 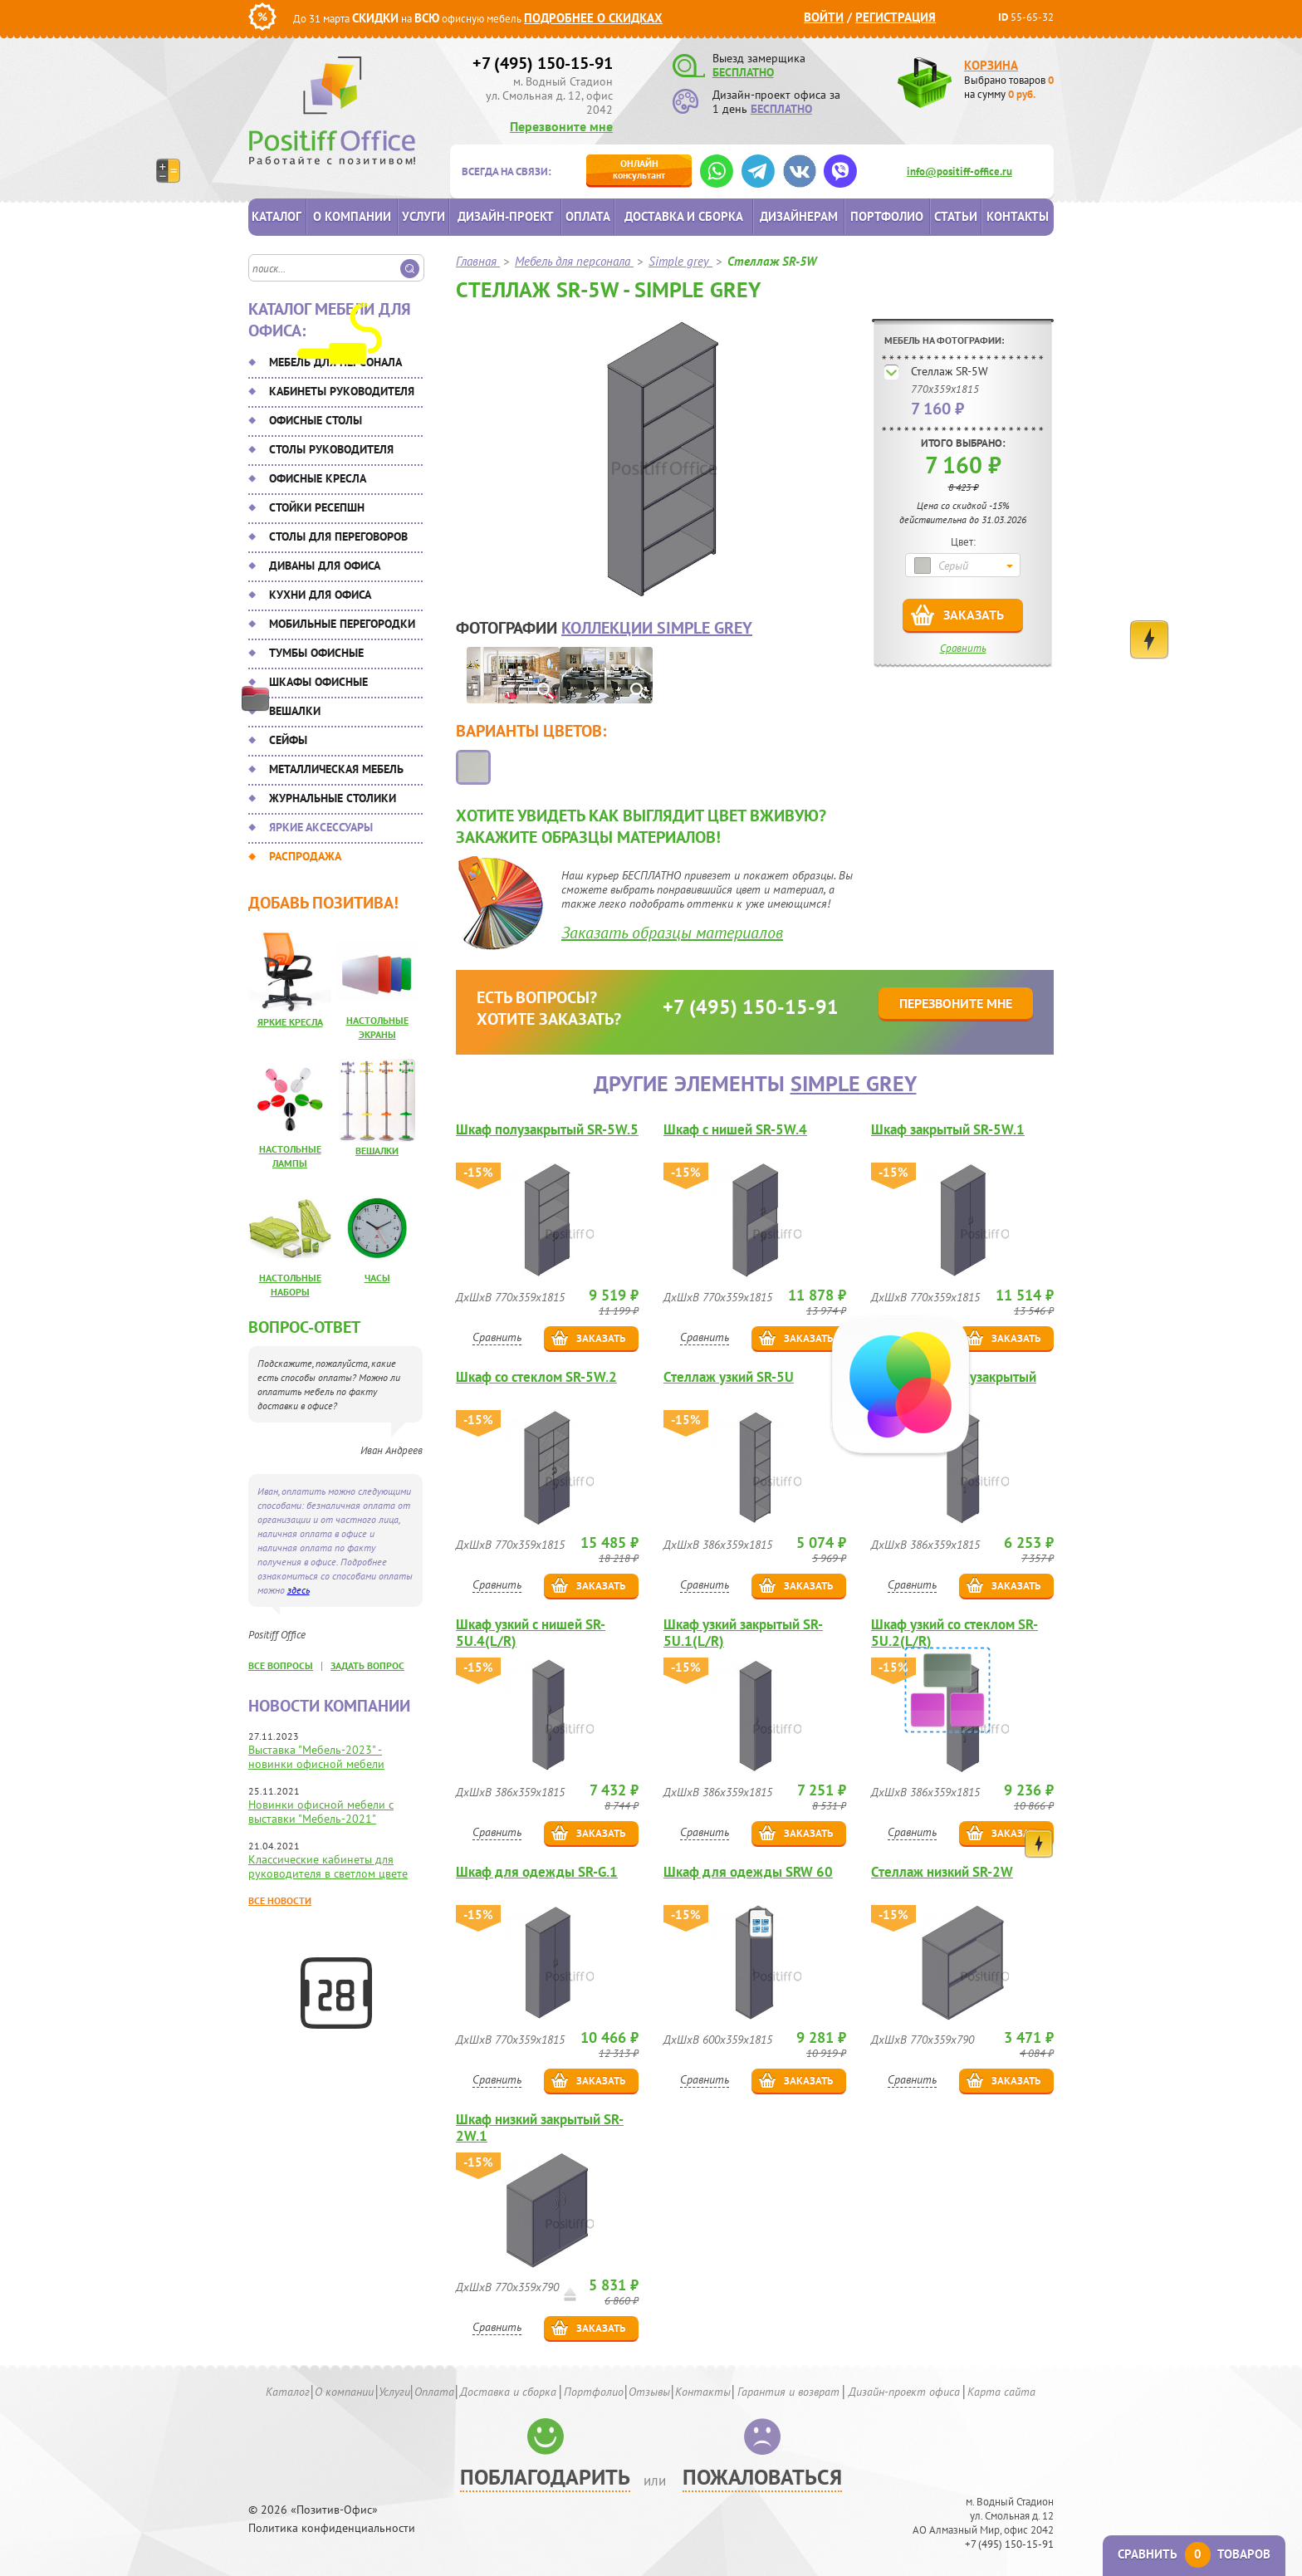 What do you see at coordinates (761, 1923) in the screenshot?
I see `open an opendocument master document file` at bounding box center [761, 1923].